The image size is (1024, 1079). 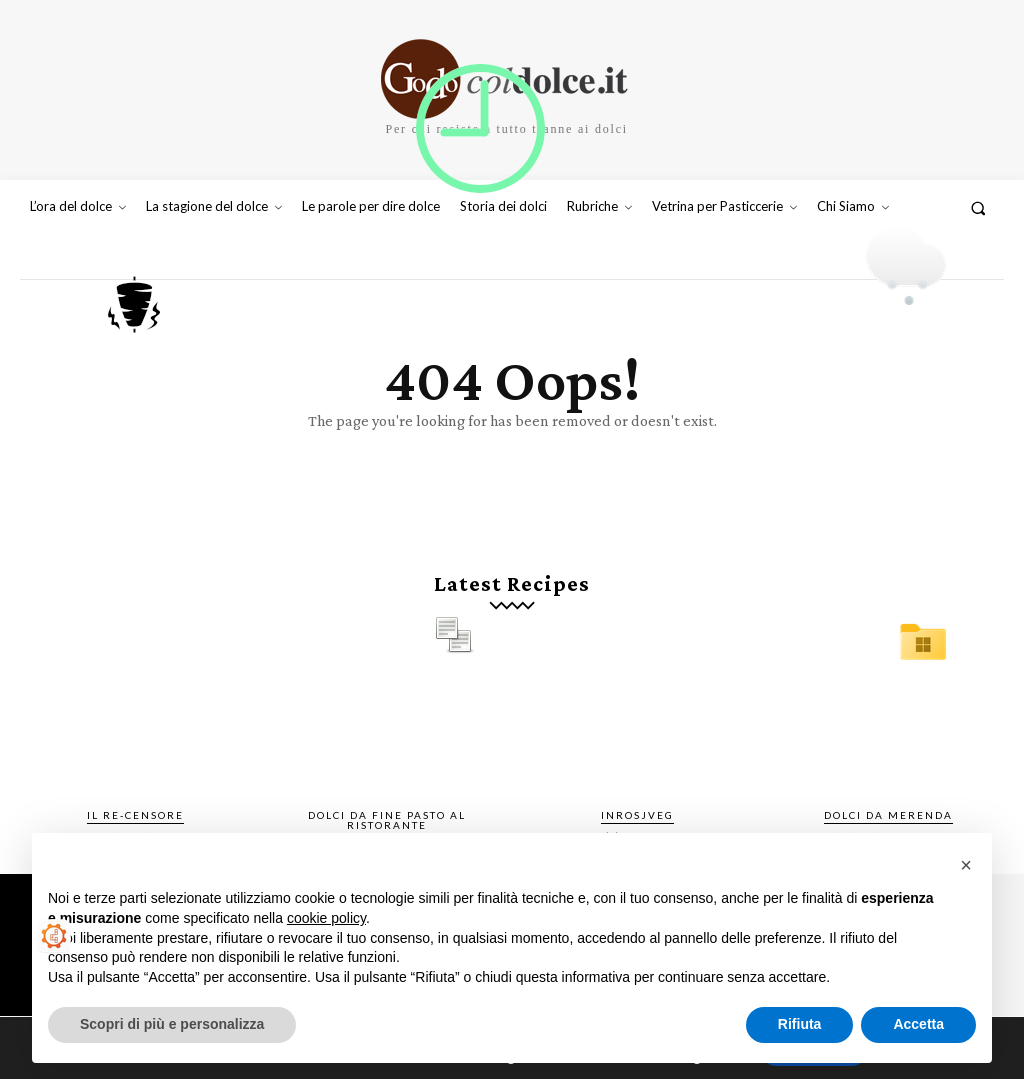 What do you see at coordinates (923, 643) in the screenshot?
I see `open windows system folder` at bounding box center [923, 643].